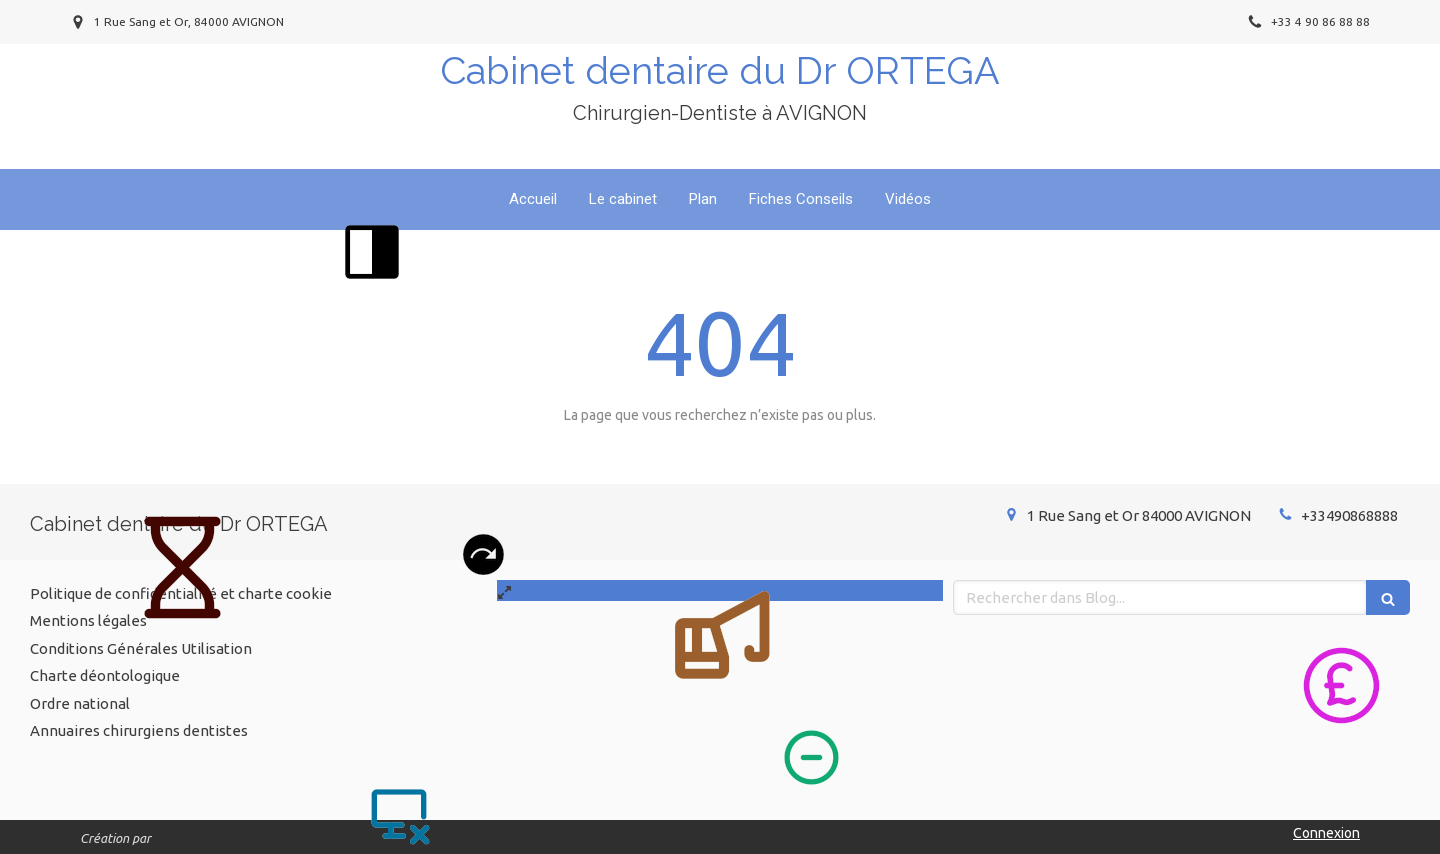 This screenshot has width=1440, height=854. Describe the element at coordinates (182, 567) in the screenshot. I see `indicates a process is waiting or pending` at that location.